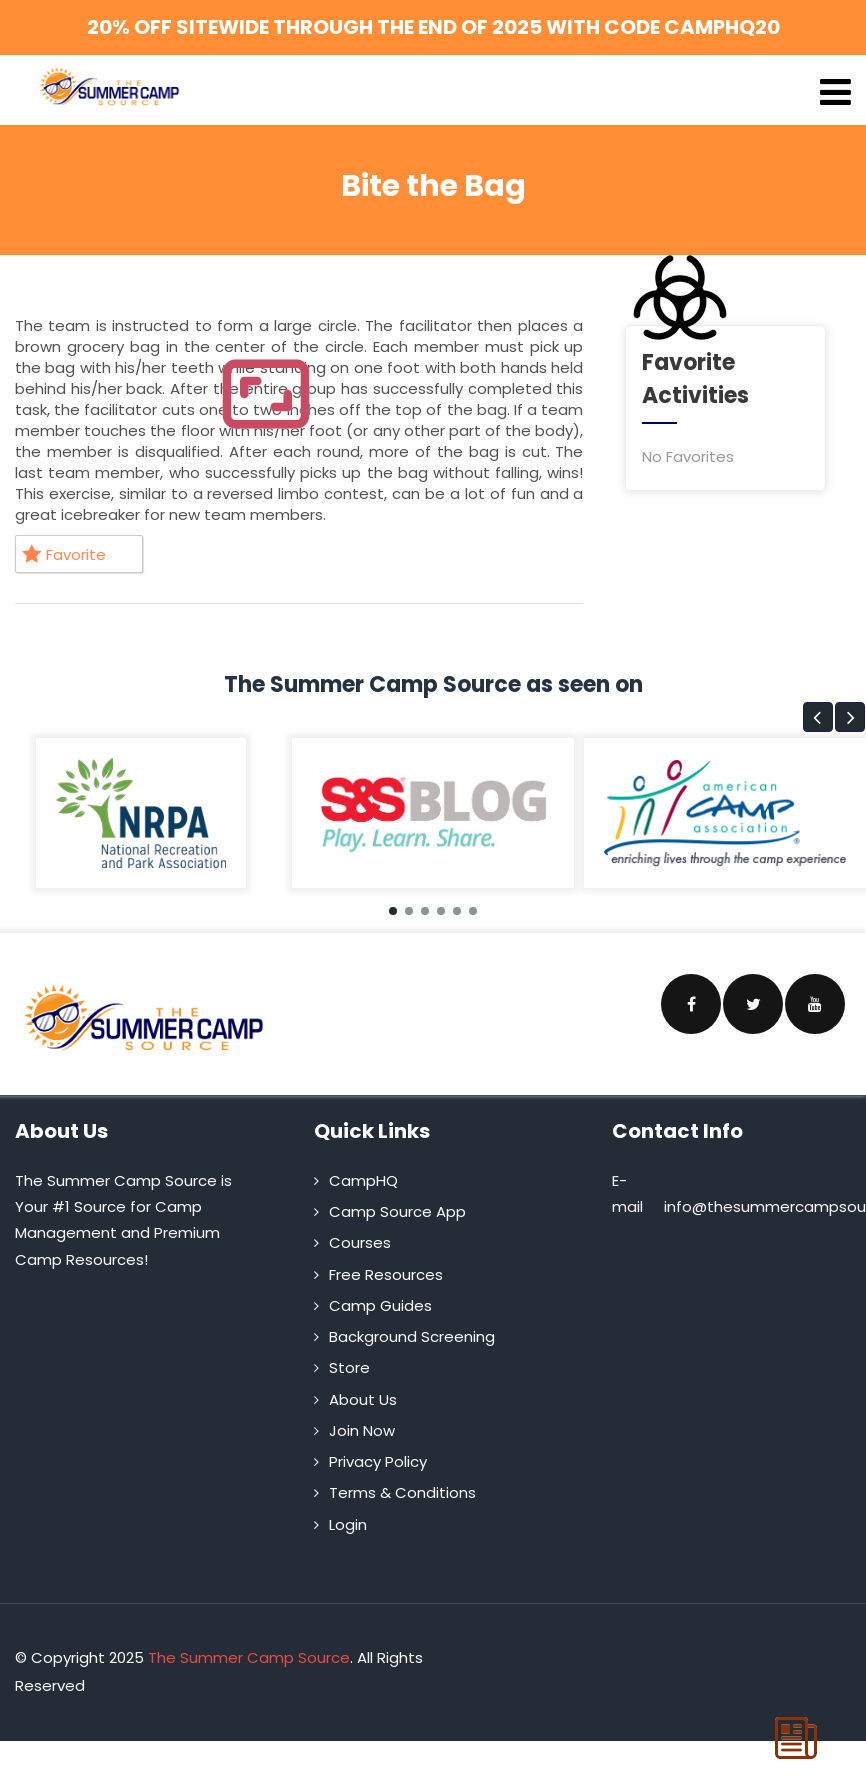 The width and height of the screenshot is (866, 1783). Describe the element at coordinates (266, 394) in the screenshot. I see `adjust aspect ratio settings` at that location.